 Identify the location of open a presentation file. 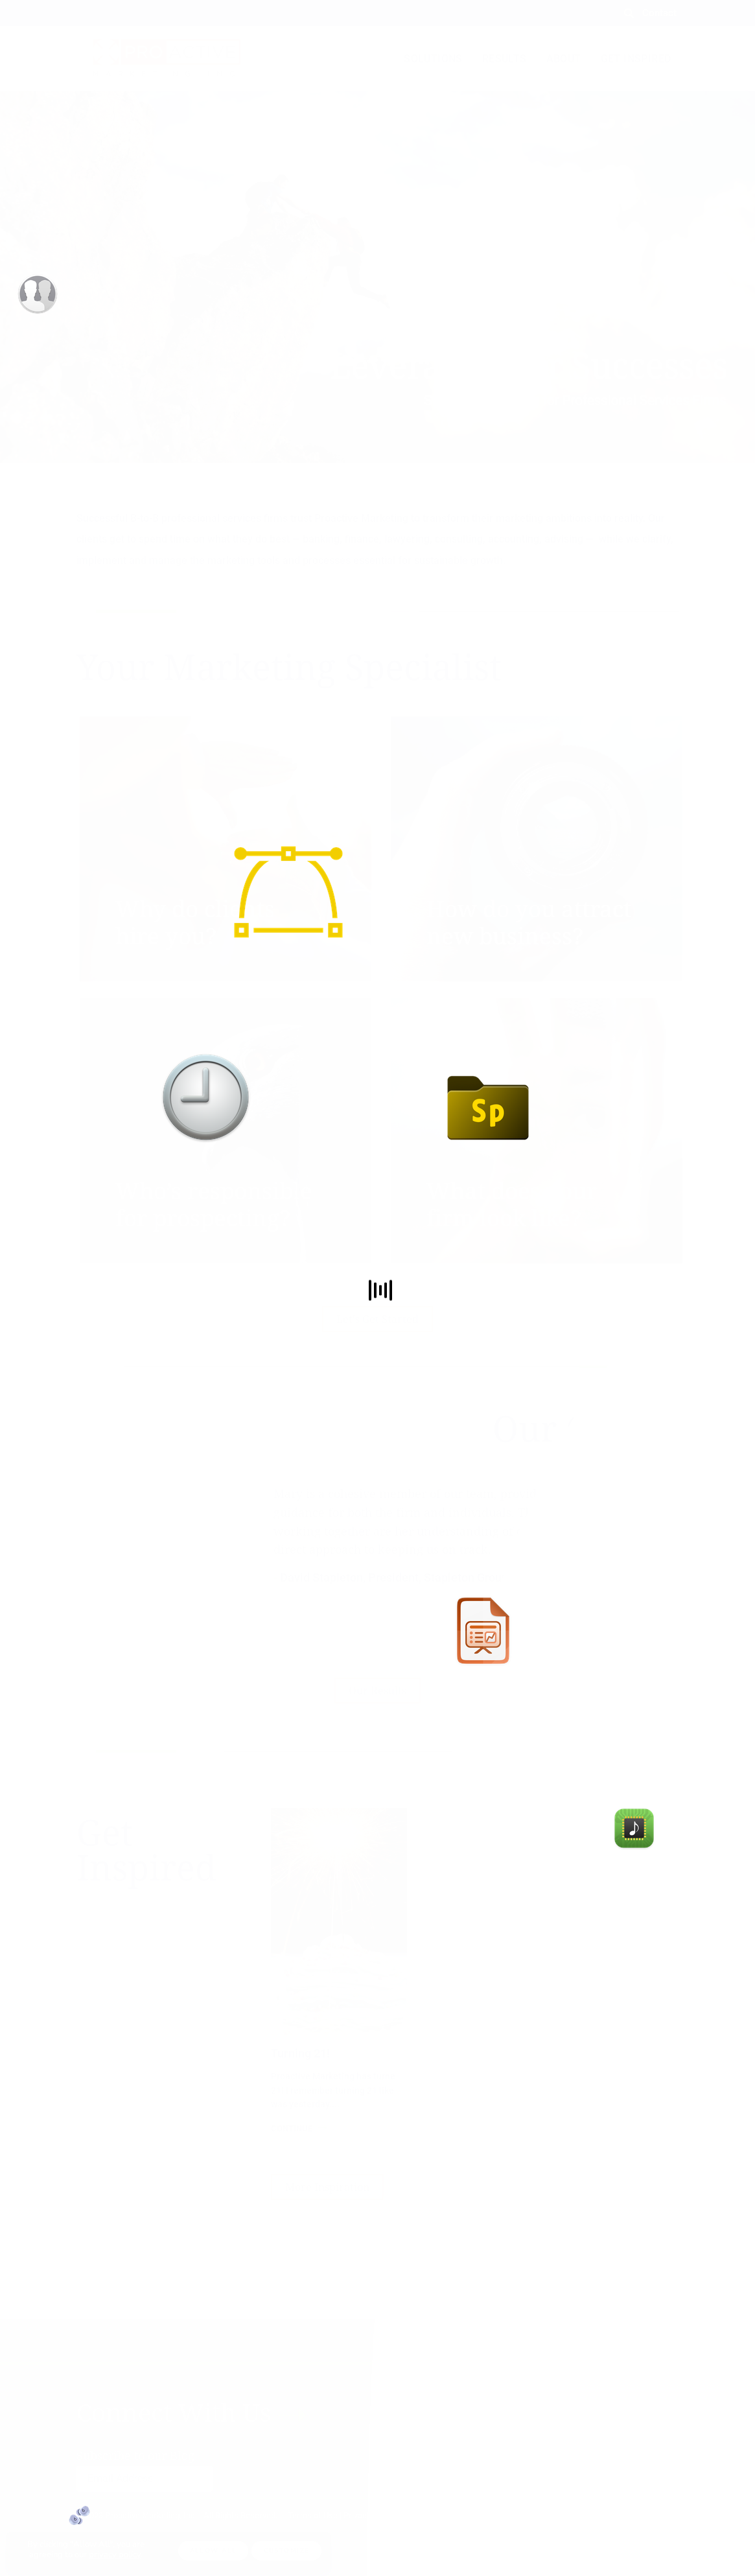
(483, 1630).